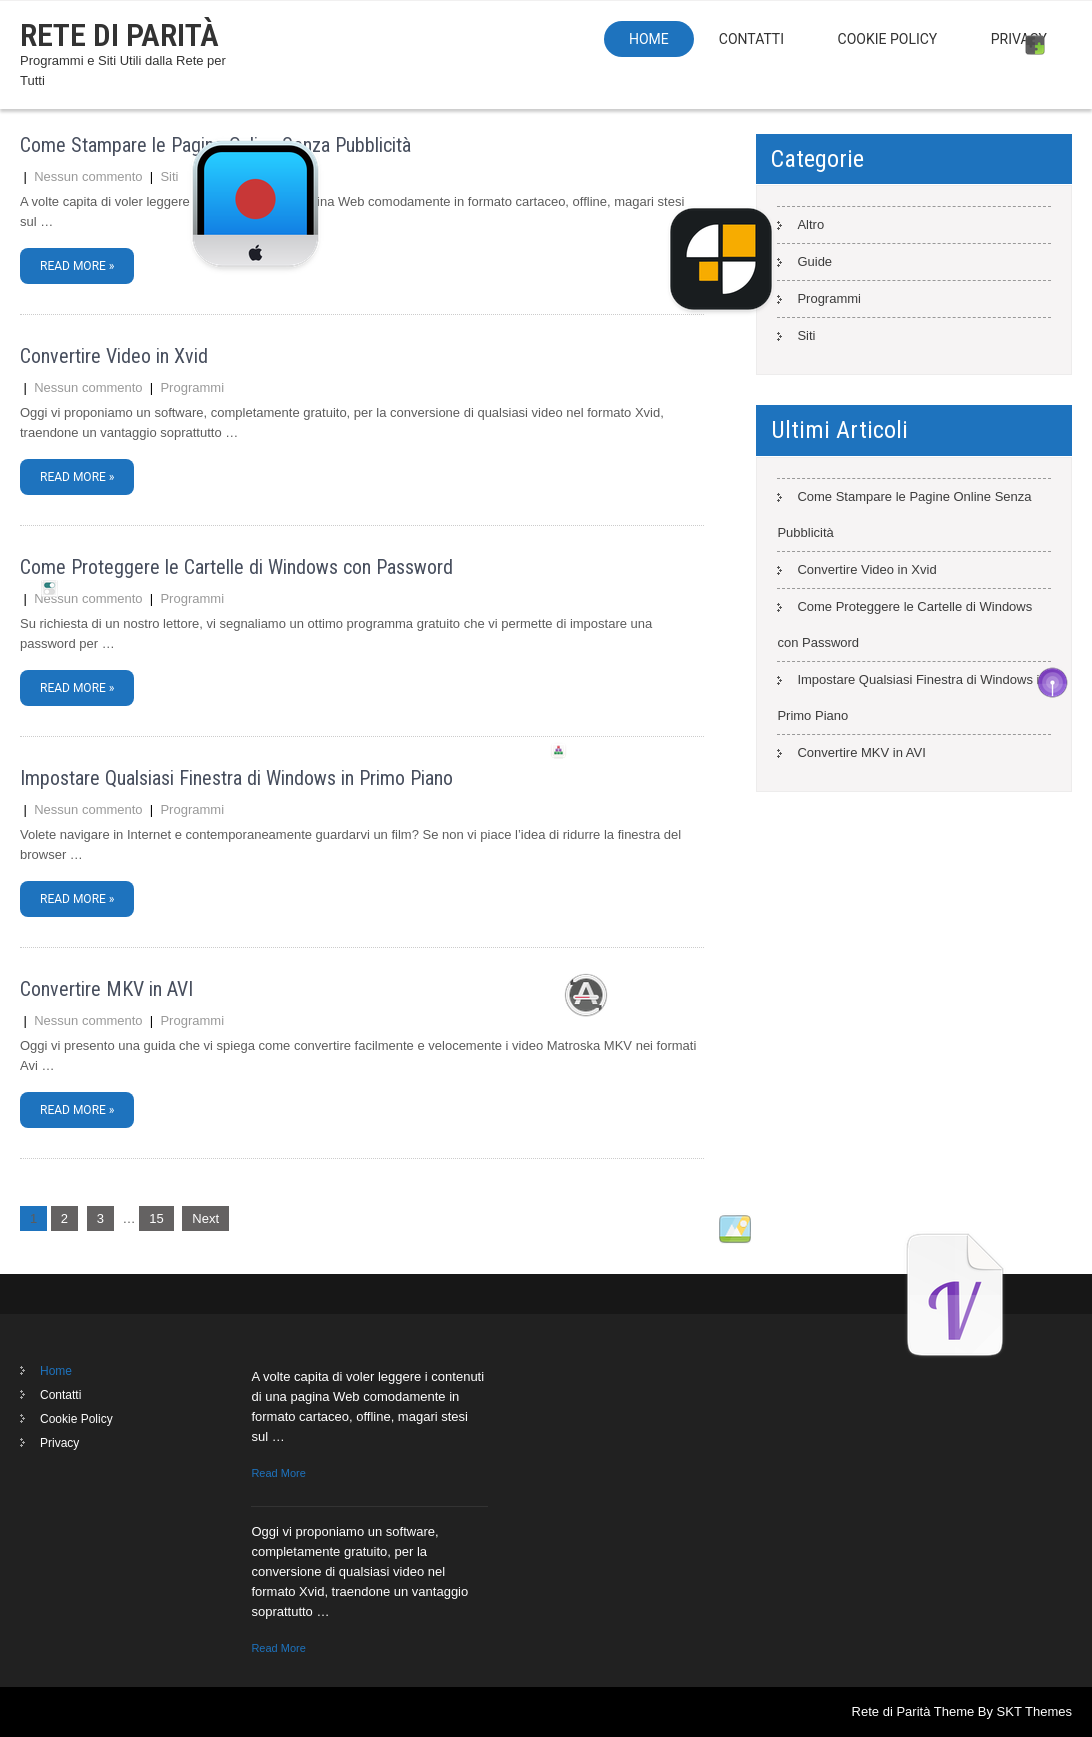 The height and width of the screenshot is (1737, 1092). What do you see at coordinates (735, 1229) in the screenshot?
I see `open the photo gallery app` at bounding box center [735, 1229].